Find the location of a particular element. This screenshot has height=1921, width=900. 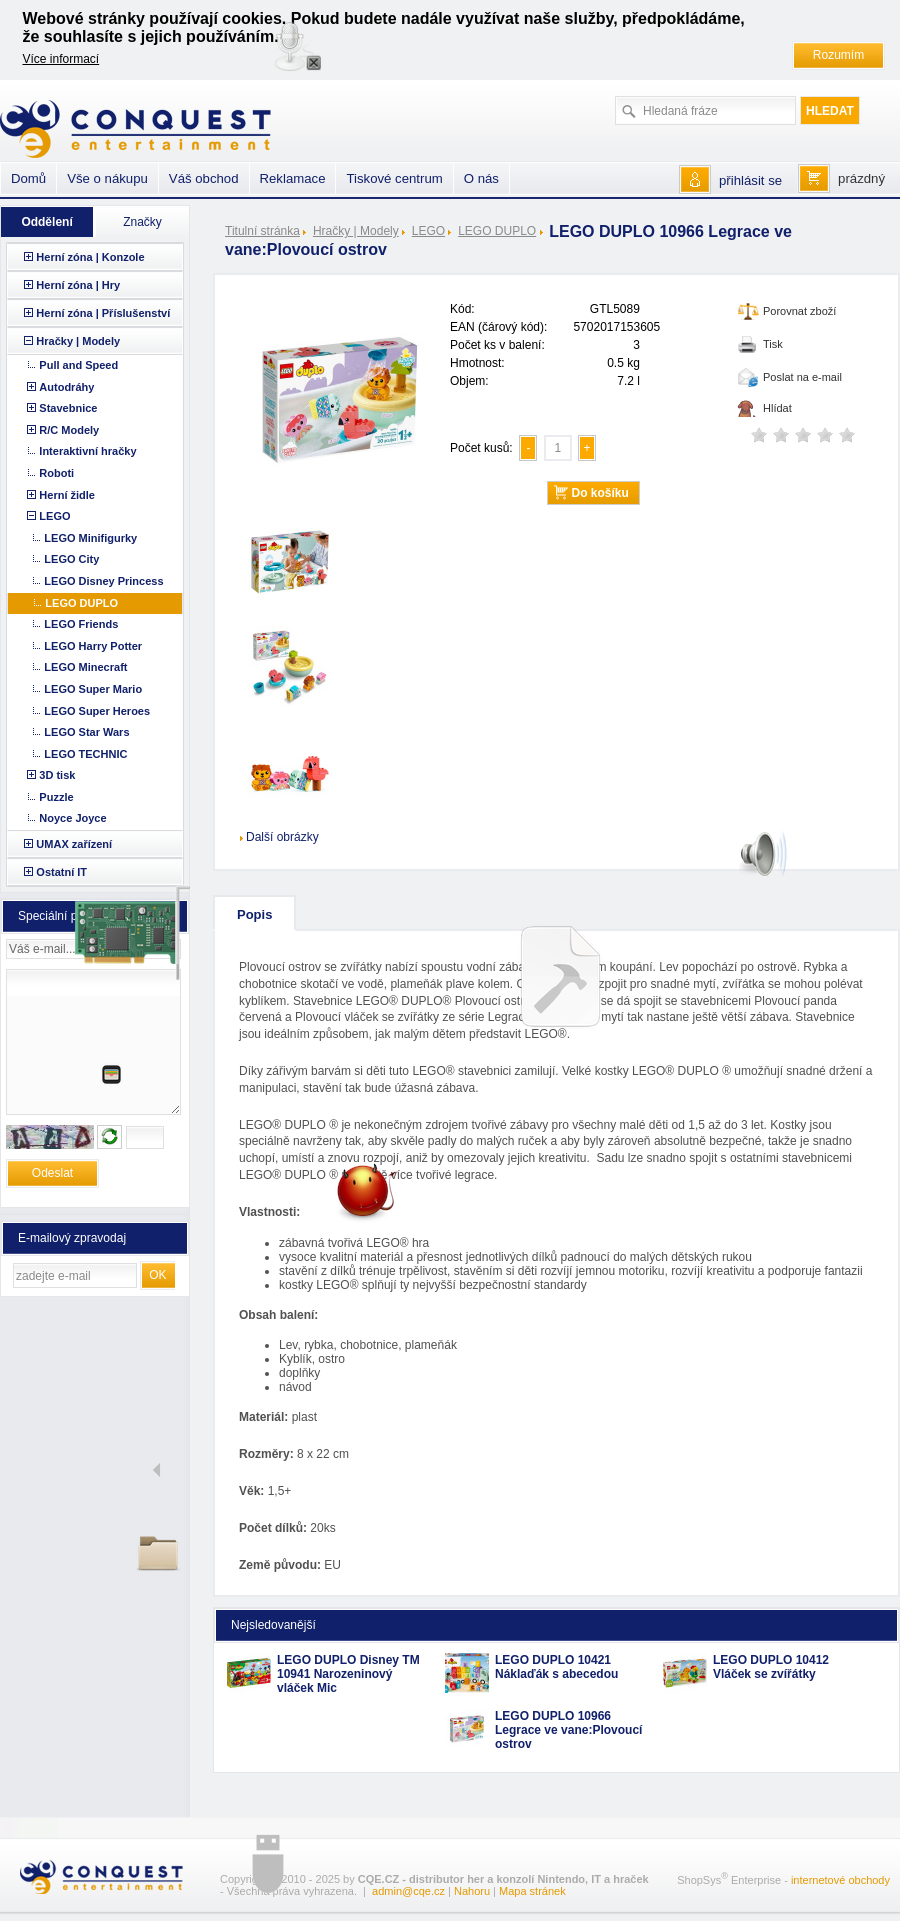

indicates a mischievous or playful mood in chat is located at coordinates (367, 1192).